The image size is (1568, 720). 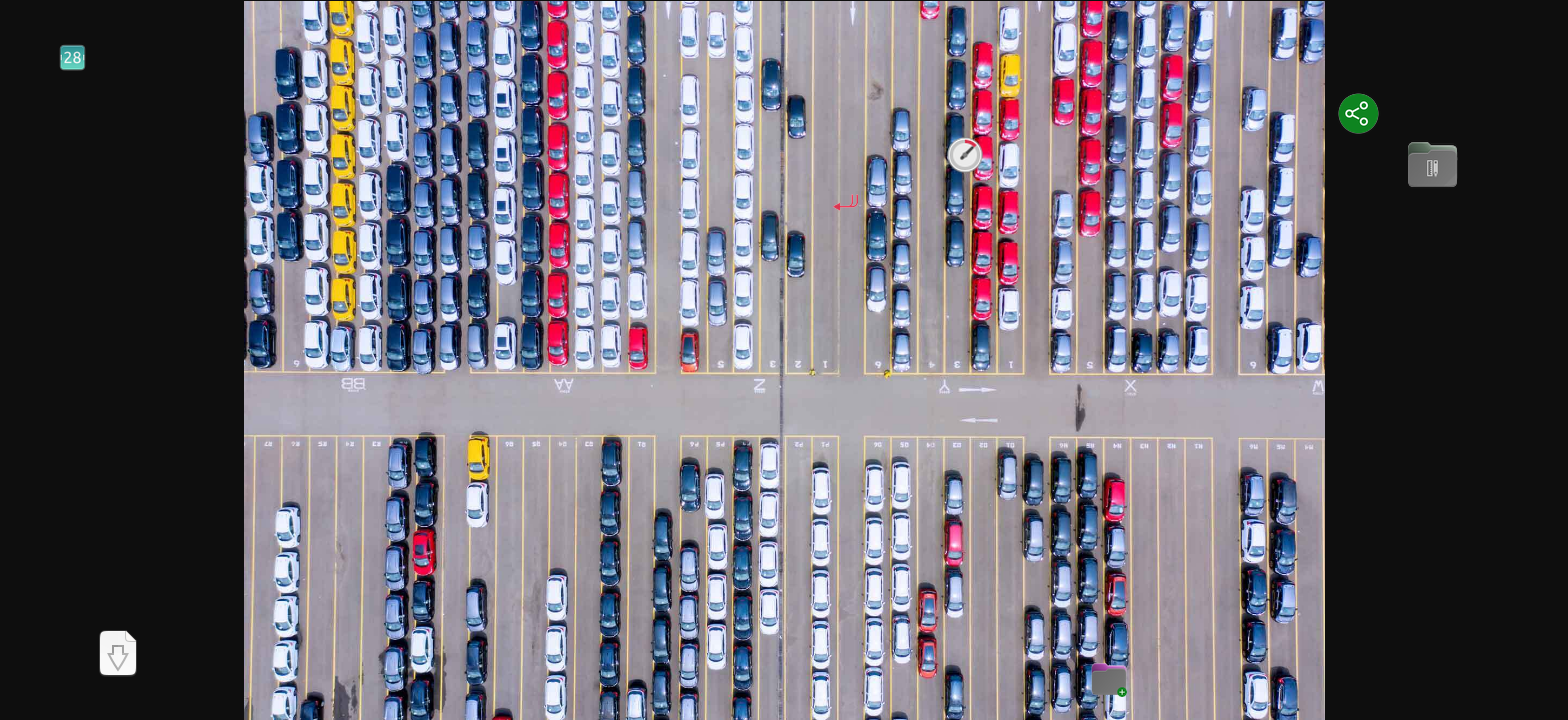 What do you see at coordinates (72, 57) in the screenshot?
I see `open the calendar app` at bounding box center [72, 57].